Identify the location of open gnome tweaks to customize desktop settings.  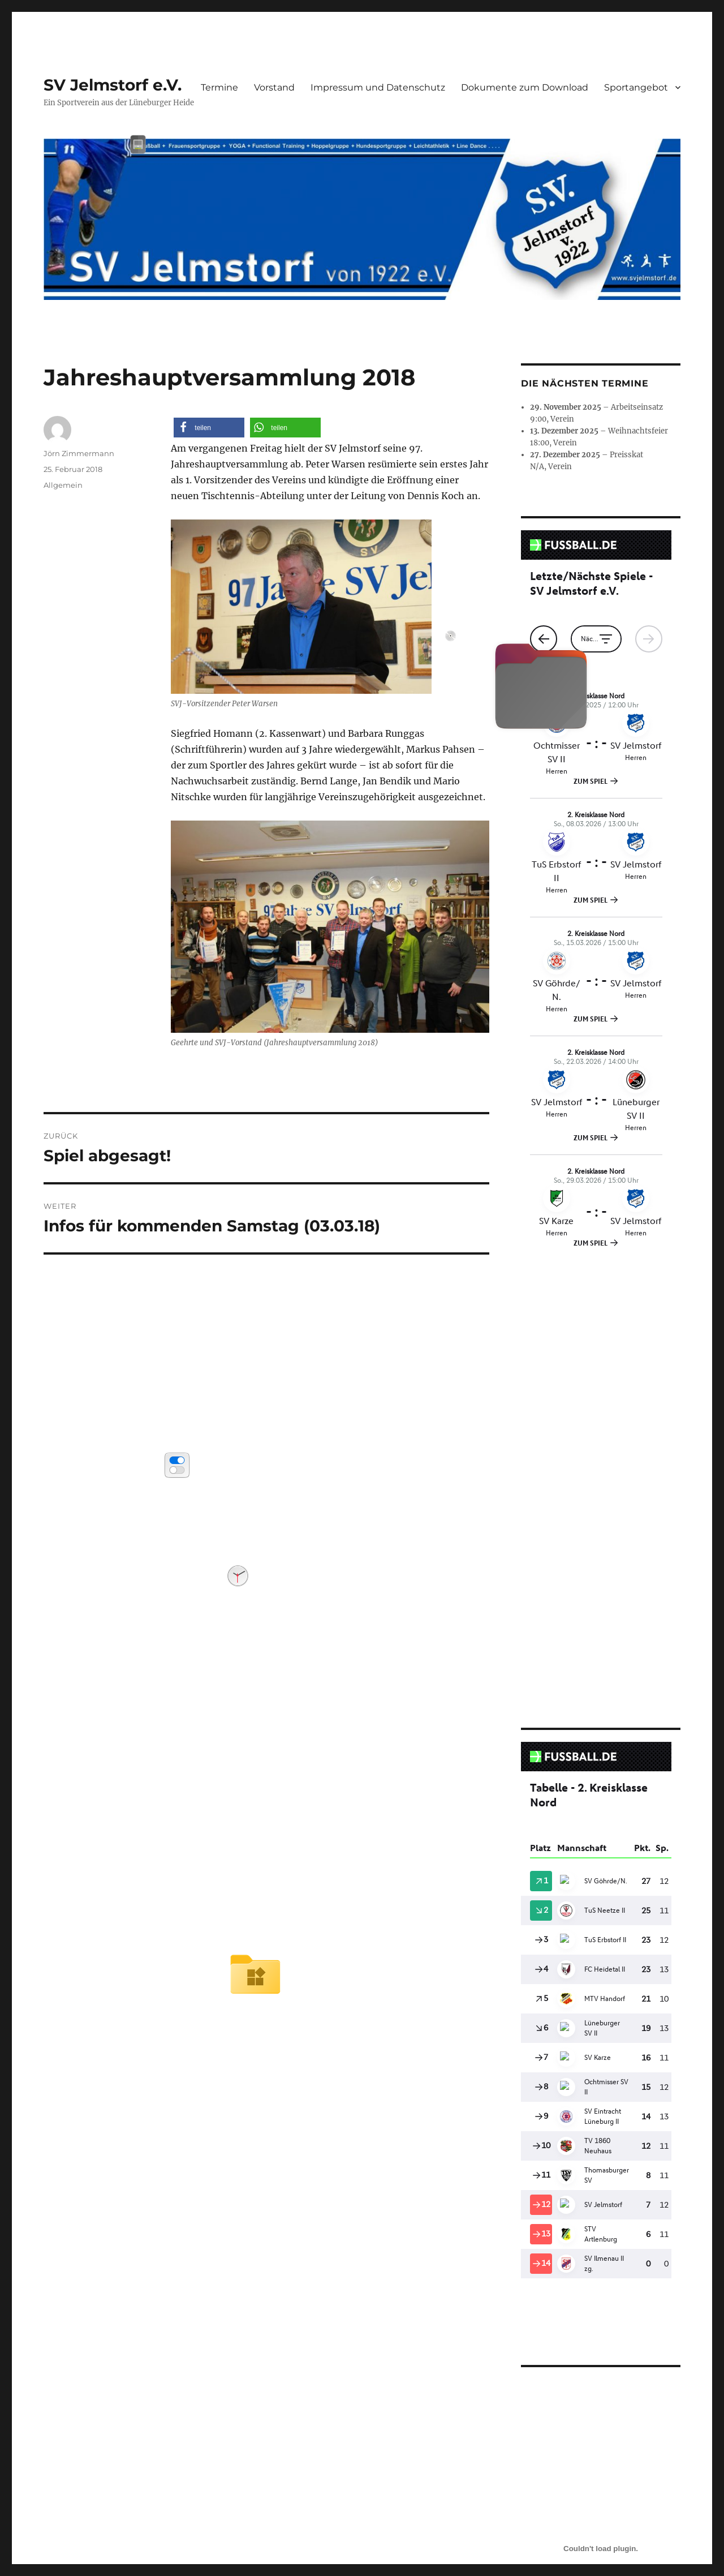
(177, 1465).